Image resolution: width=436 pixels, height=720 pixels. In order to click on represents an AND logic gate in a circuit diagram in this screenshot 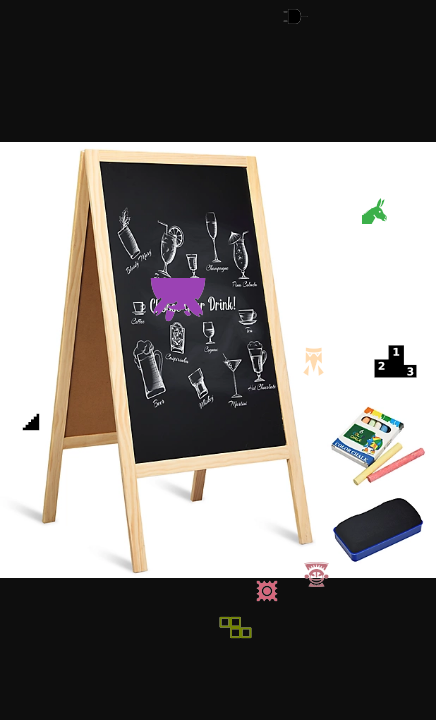, I will do `click(295, 16)`.